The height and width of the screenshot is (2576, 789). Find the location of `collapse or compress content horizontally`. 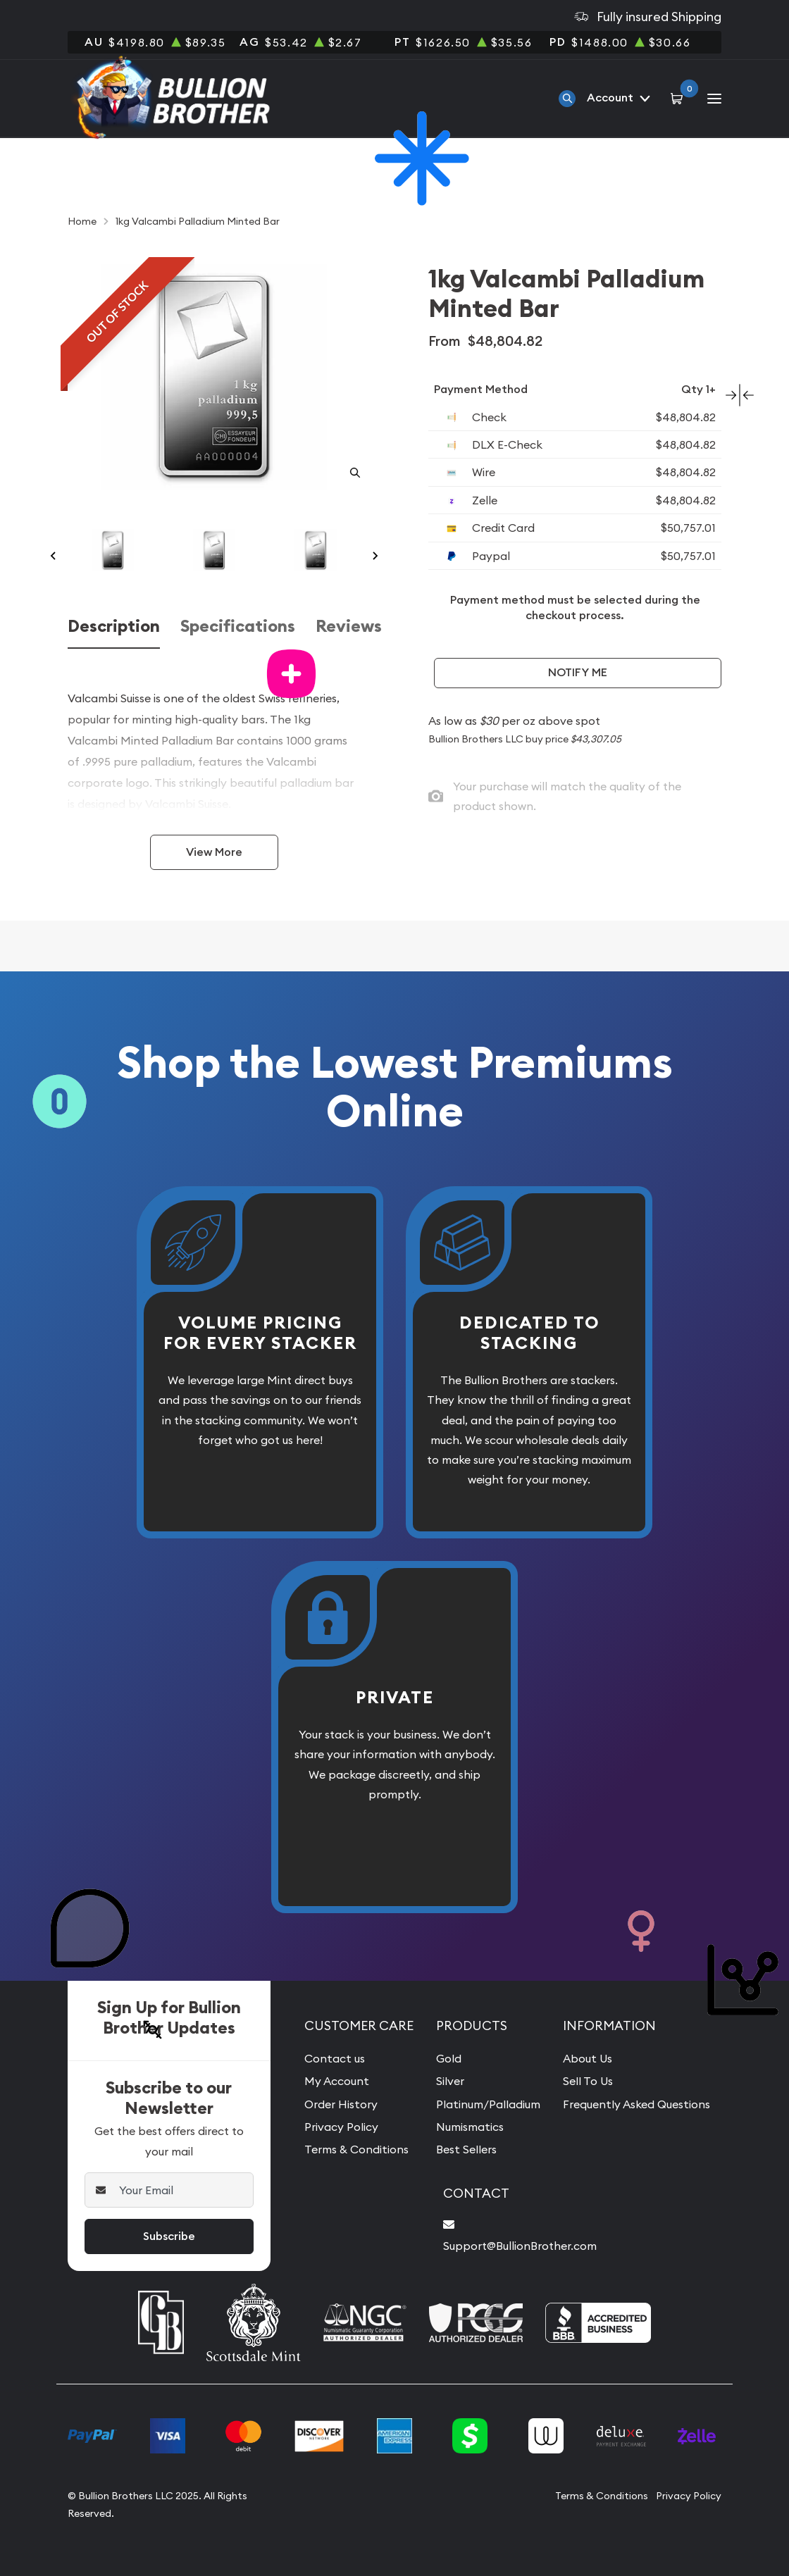

collapse or compress content horizontally is located at coordinates (740, 395).